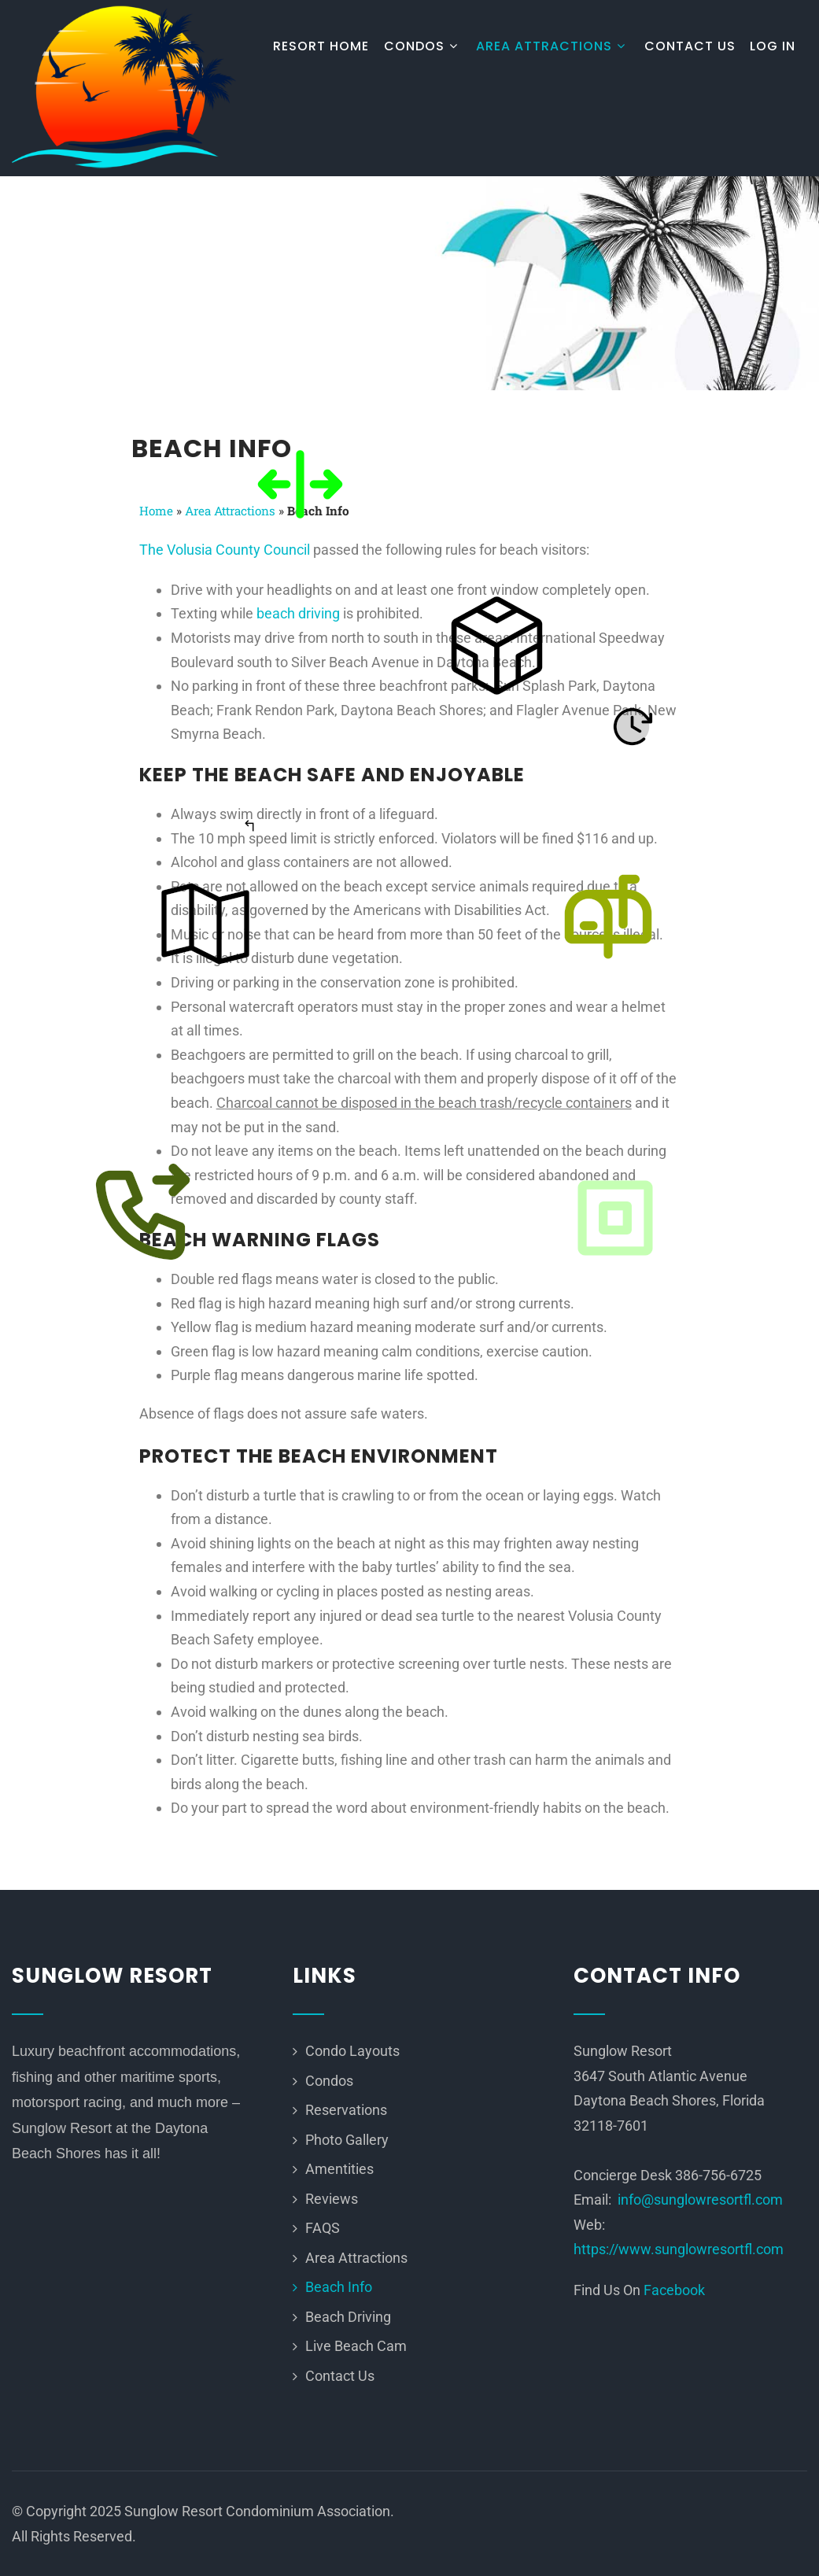  What do you see at coordinates (615, 1218) in the screenshot?
I see `Square payment services logo` at bounding box center [615, 1218].